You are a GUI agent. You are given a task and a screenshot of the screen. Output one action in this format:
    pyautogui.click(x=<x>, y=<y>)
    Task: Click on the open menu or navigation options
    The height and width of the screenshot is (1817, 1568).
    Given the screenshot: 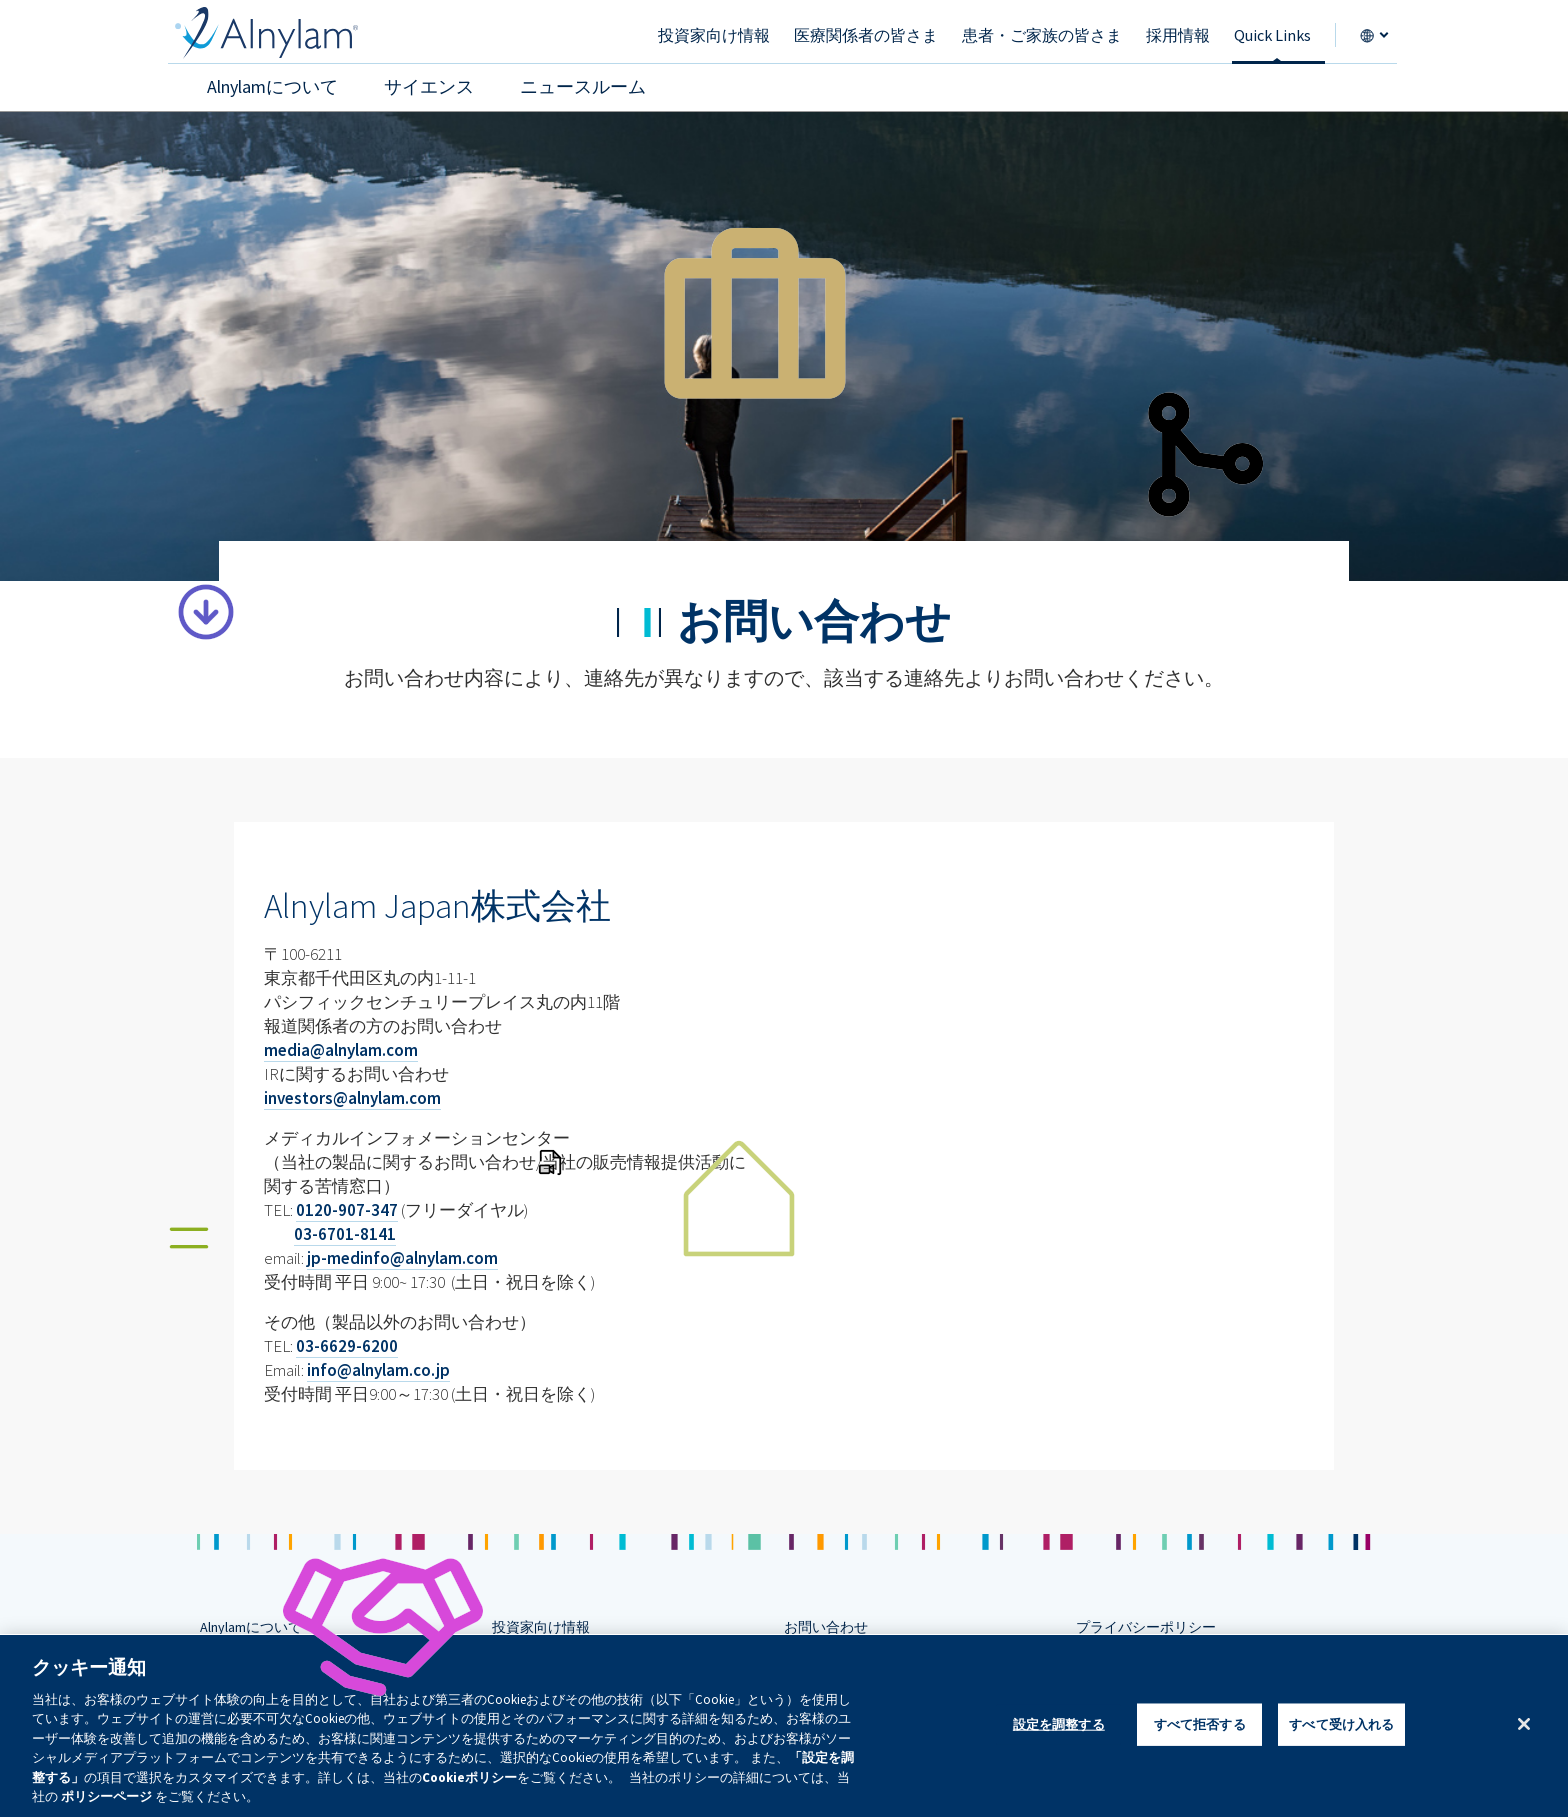 What is the action you would take?
    pyautogui.click(x=189, y=1238)
    